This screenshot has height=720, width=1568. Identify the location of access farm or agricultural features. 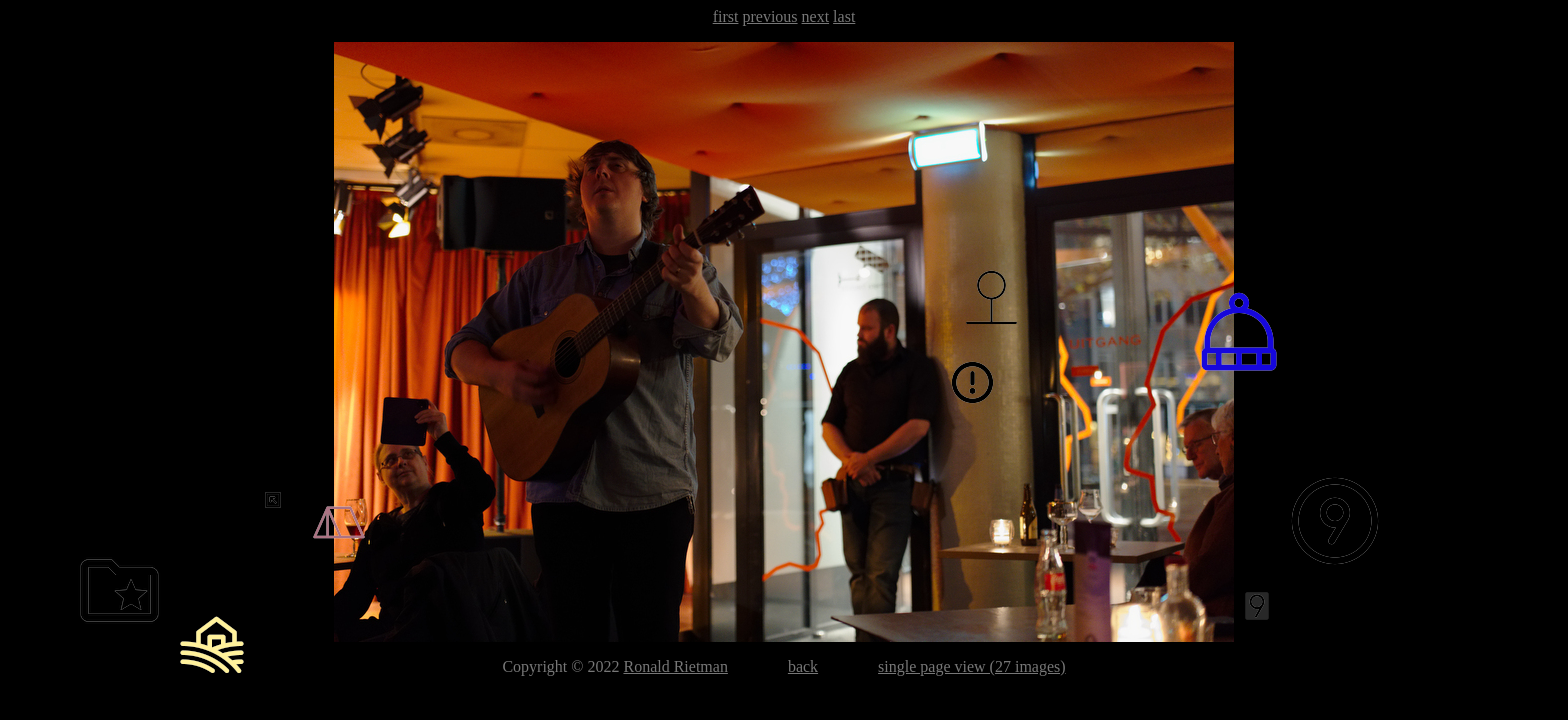
(212, 646).